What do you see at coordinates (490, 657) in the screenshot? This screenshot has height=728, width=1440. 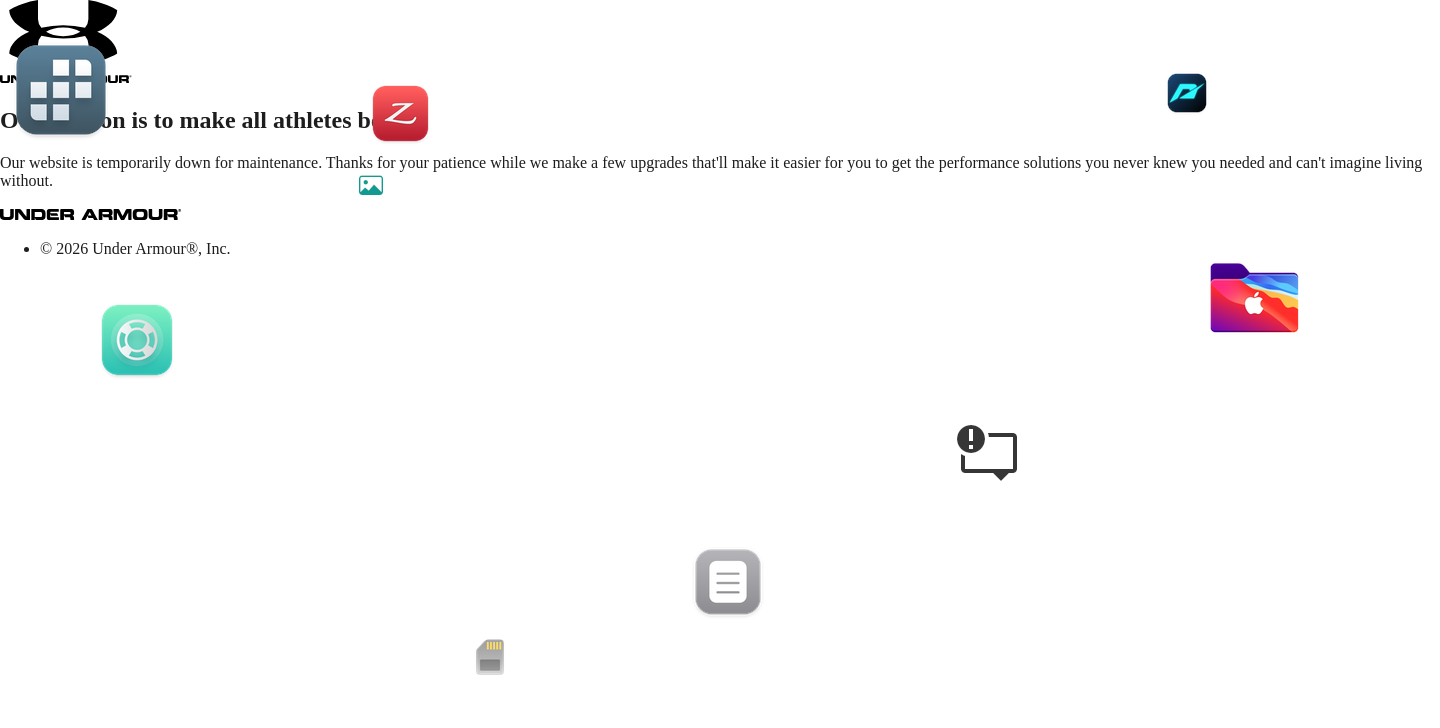 I see `access removable storage device` at bounding box center [490, 657].